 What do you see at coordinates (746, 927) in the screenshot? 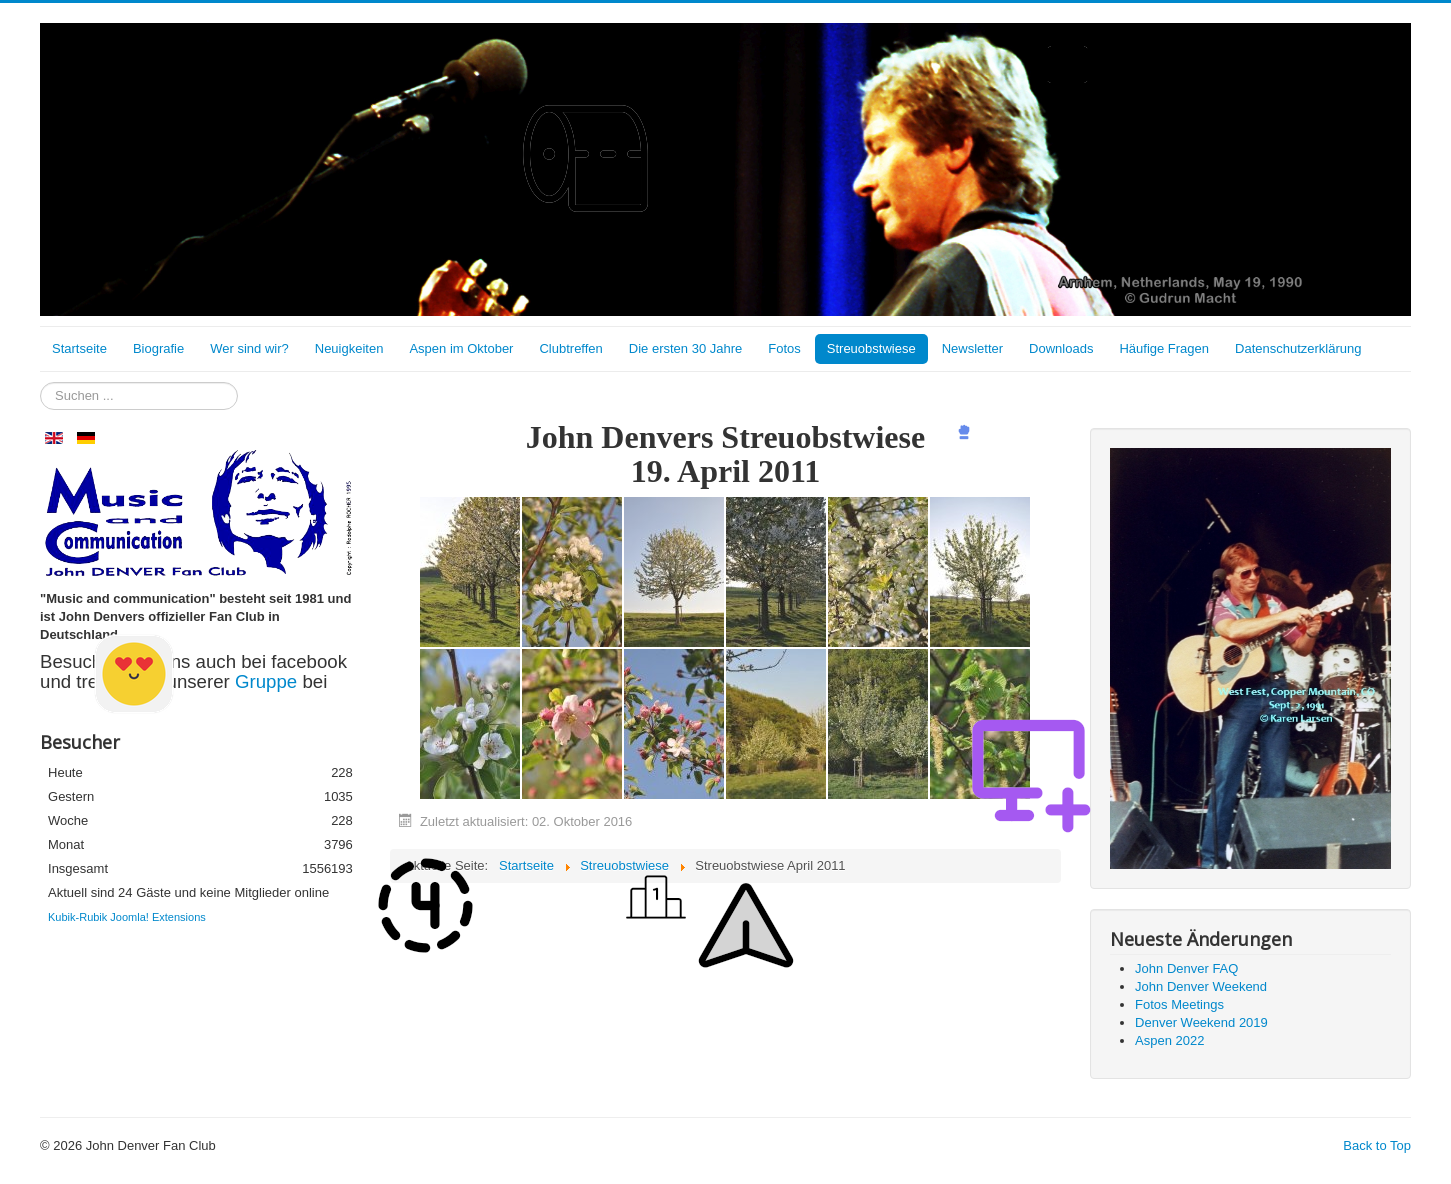
I see `send a message` at bounding box center [746, 927].